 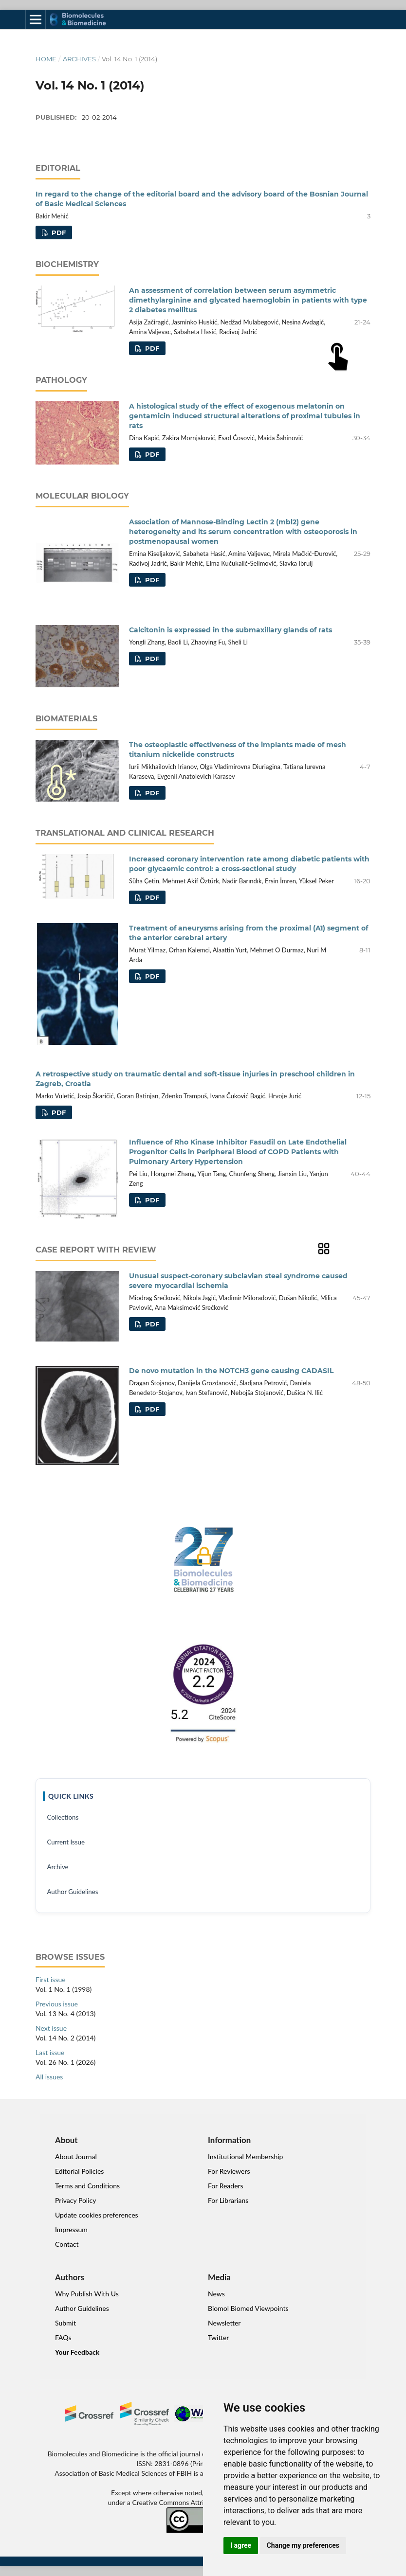 I want to click on indicates a locked or secure item, so click(x=204, y=1556).